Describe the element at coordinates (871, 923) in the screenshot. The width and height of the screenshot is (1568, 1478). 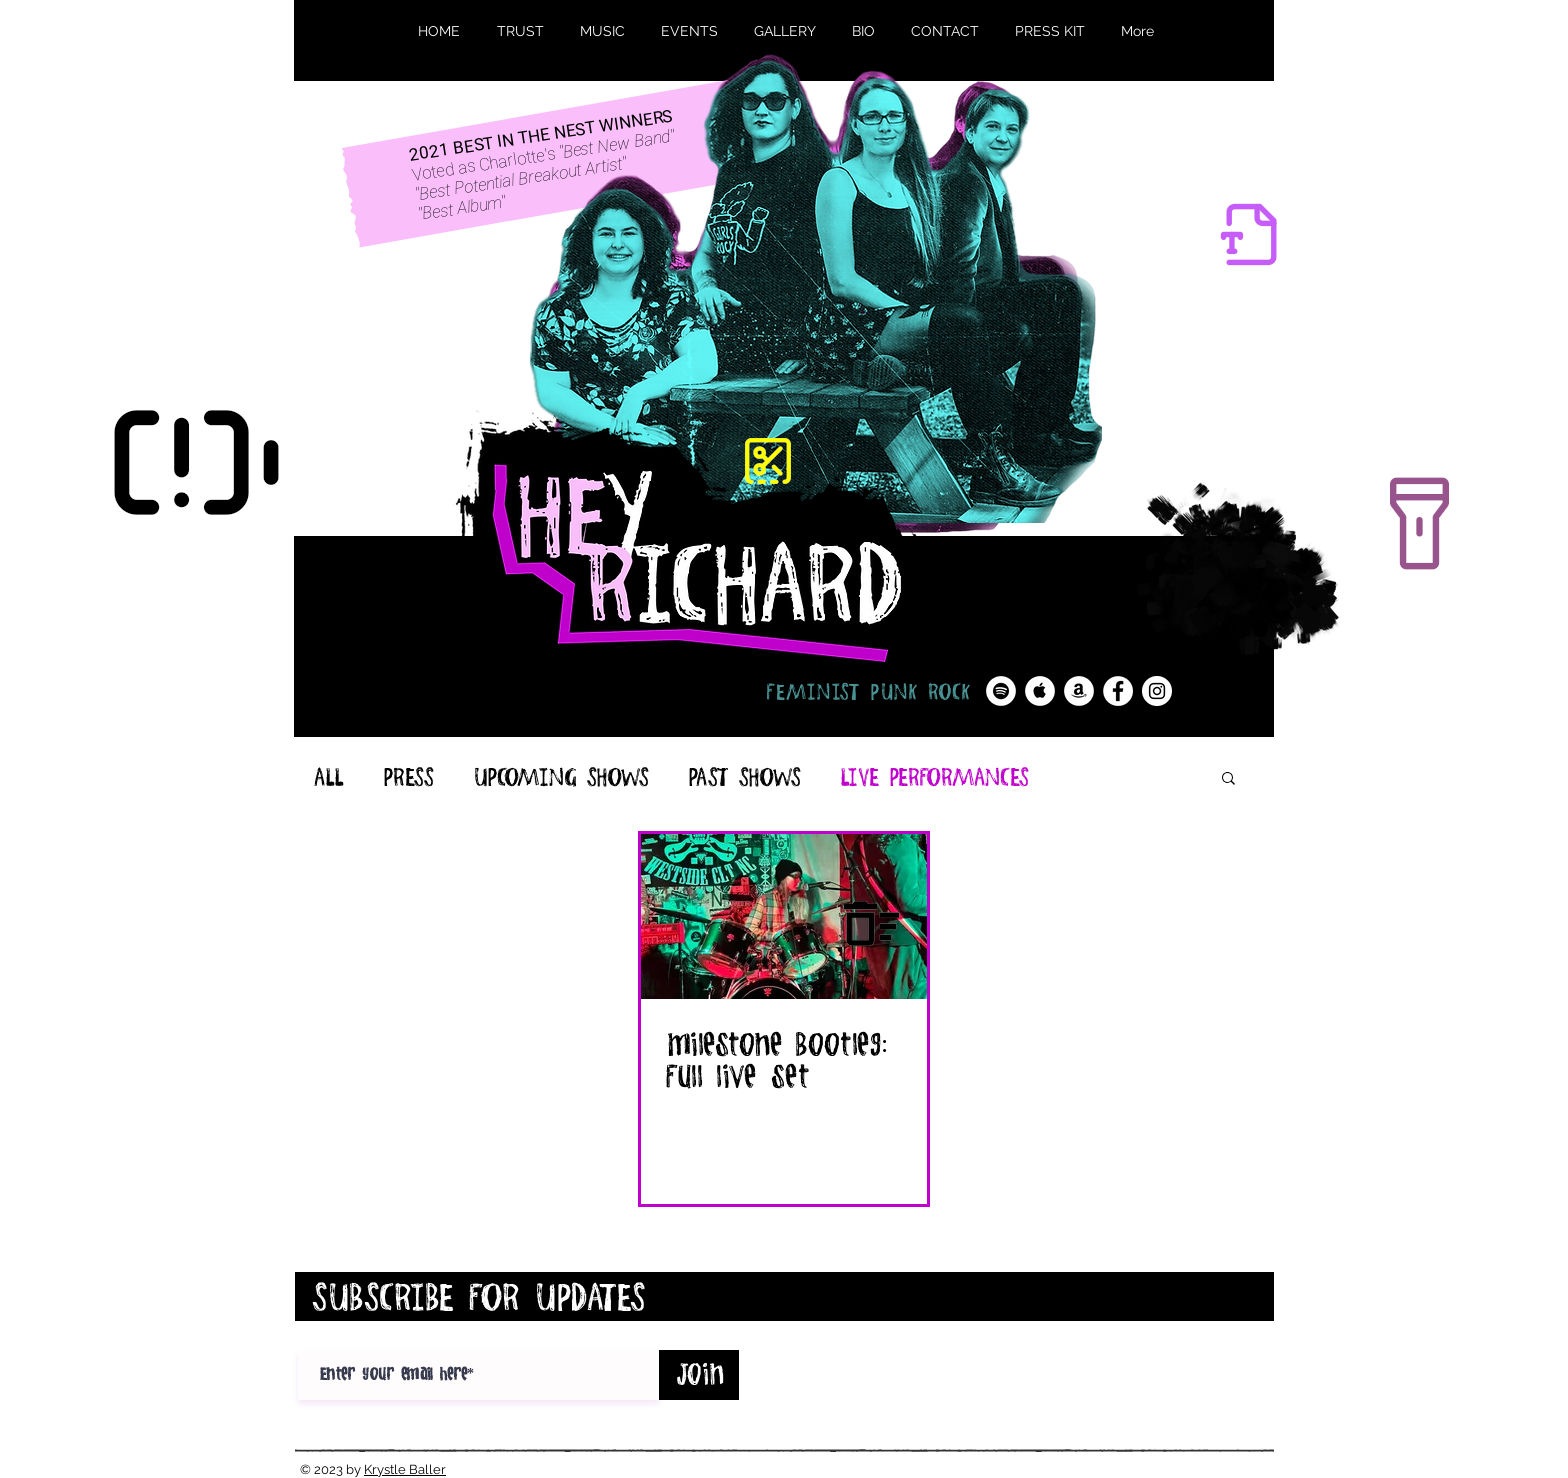
I see `bulk delete selected items` at that location.